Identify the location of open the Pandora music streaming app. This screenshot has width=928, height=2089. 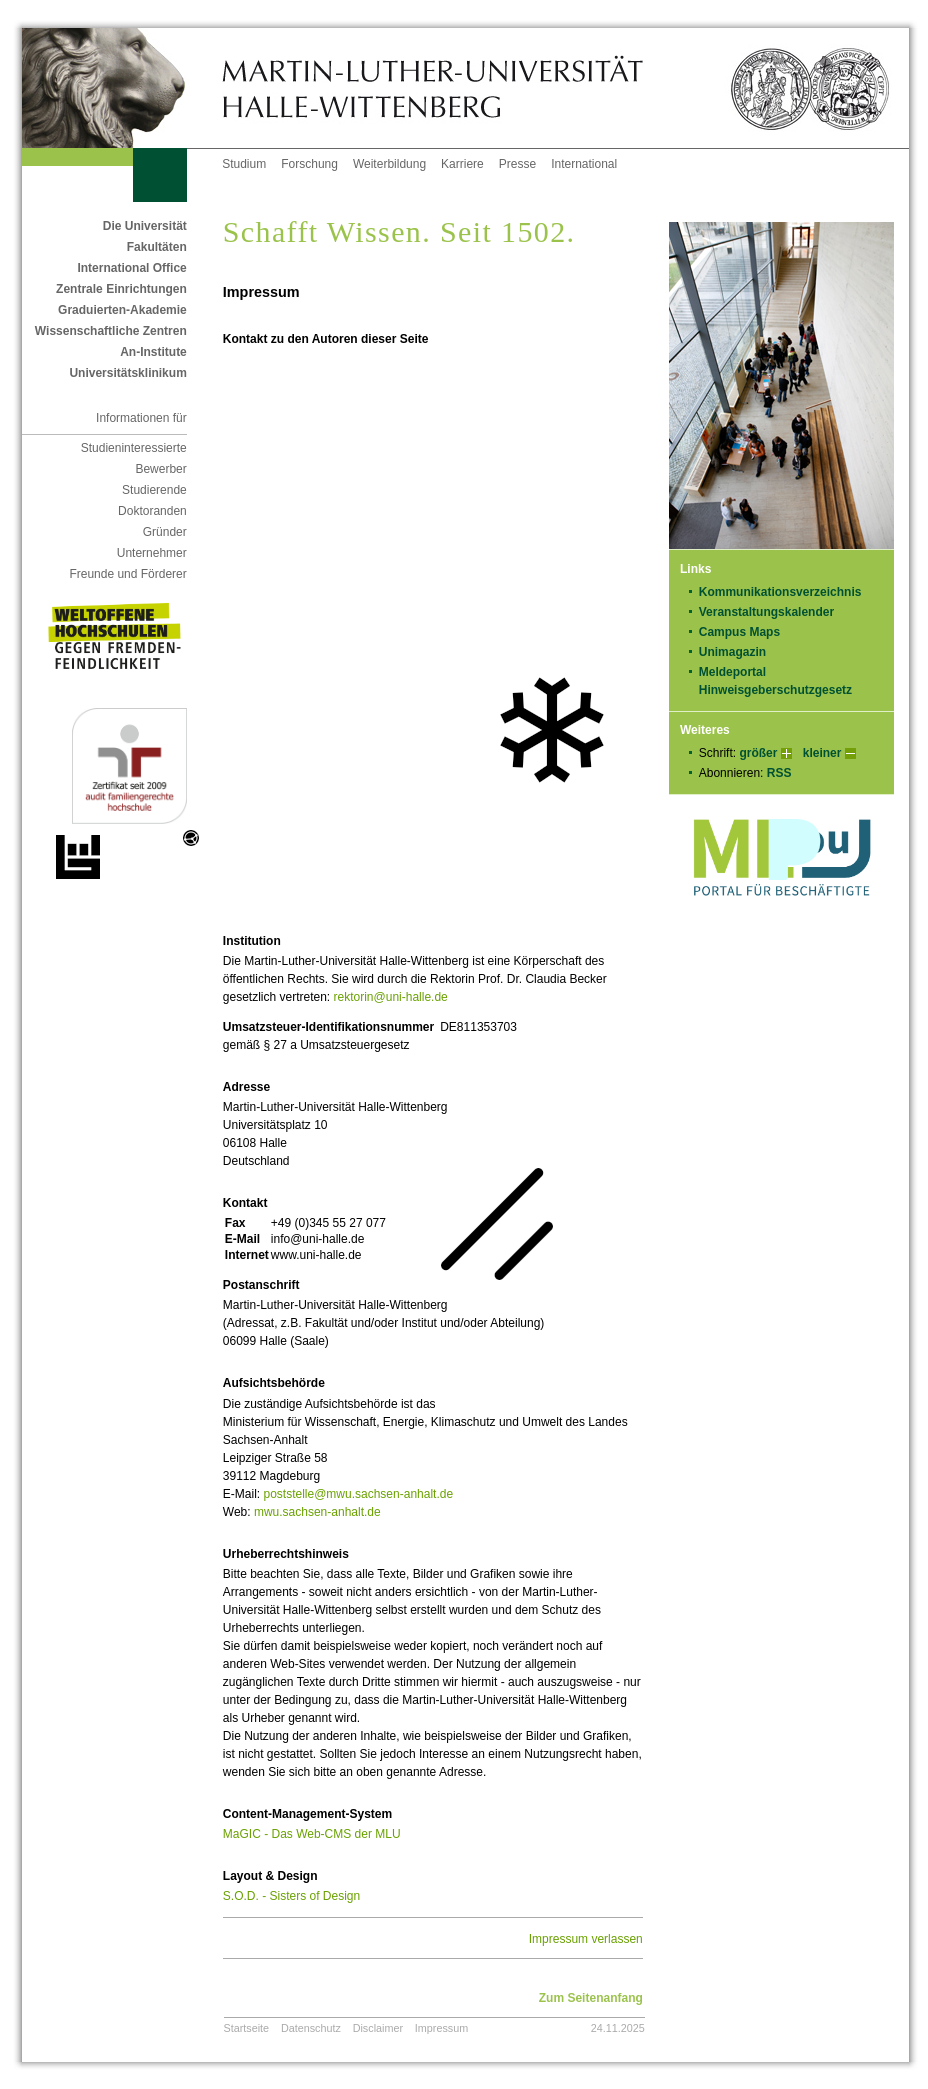
(794, 849).